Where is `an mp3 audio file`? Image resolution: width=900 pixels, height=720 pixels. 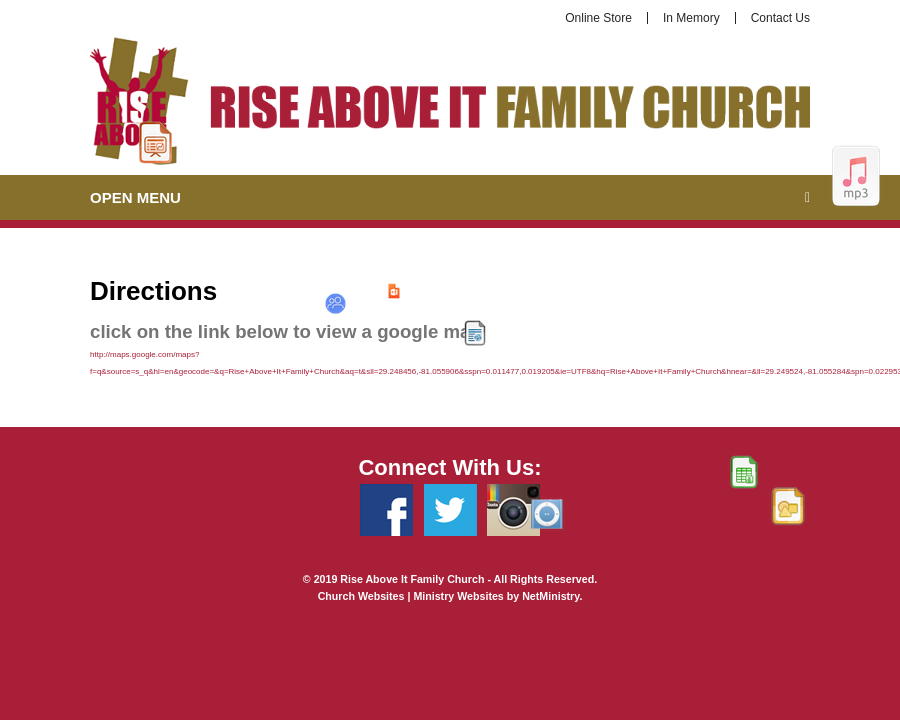
an mp3 audio file is located at coordinates (856, 176).